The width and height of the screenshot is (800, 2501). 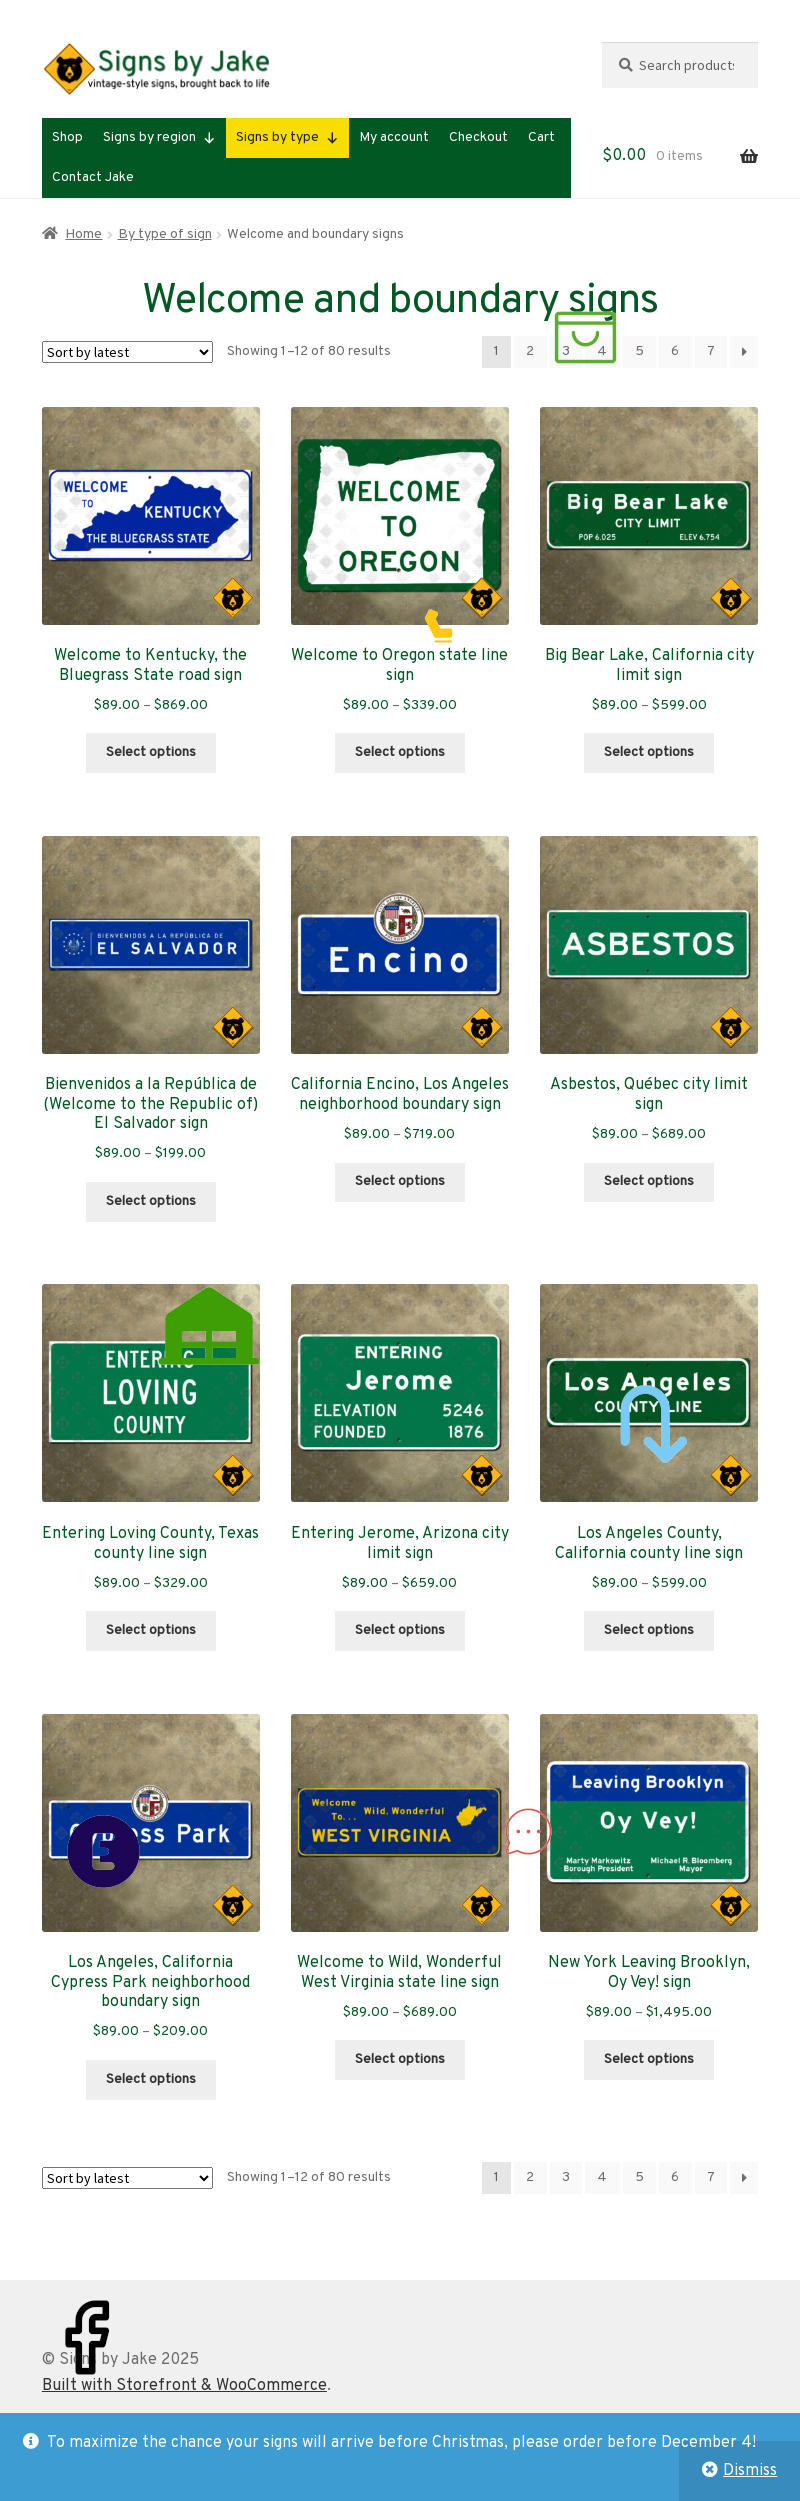 I want to click on select or reserve a seat, so click(x=438, y=626).